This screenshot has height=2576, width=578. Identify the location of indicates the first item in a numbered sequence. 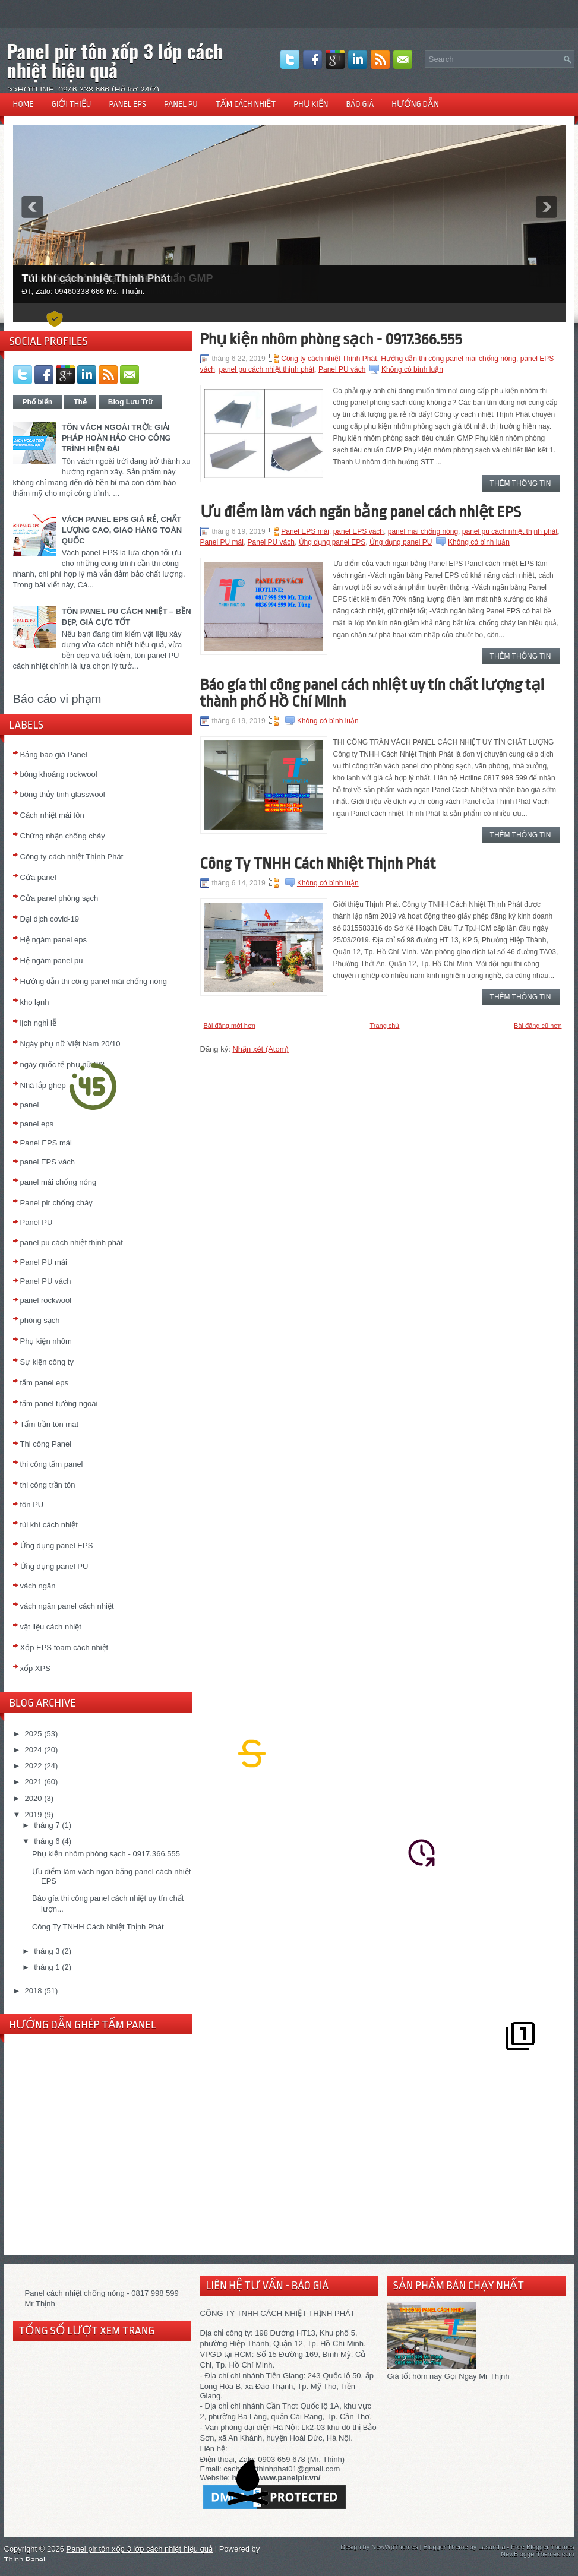
(520, 2036).